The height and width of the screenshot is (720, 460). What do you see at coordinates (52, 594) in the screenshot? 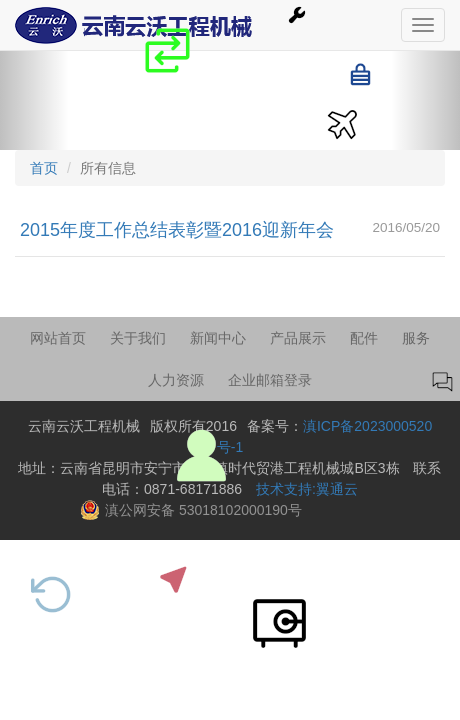
I see `undo last action` at bounding box center [52, 594].